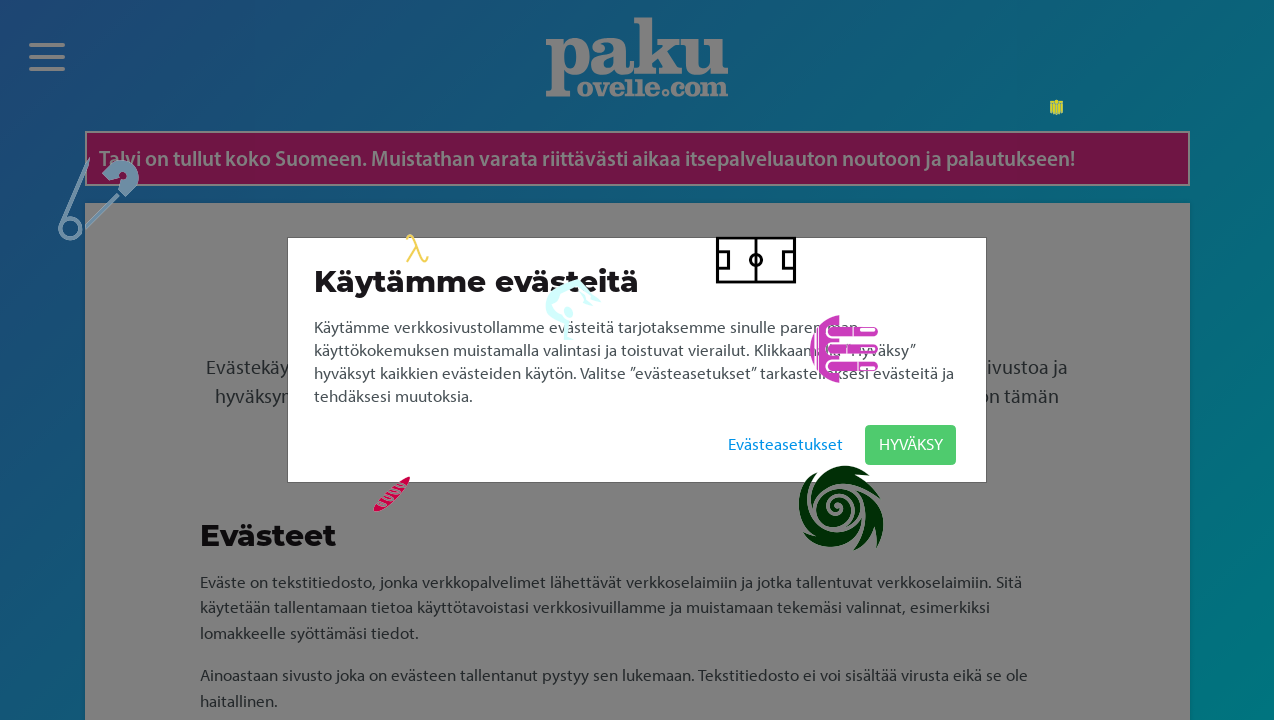 The height and width of the screenshot is (720, 1274). Describe the element at coordinates (756, 260) in the screenshot. I see `view soccer field or pitch layout` at that location.